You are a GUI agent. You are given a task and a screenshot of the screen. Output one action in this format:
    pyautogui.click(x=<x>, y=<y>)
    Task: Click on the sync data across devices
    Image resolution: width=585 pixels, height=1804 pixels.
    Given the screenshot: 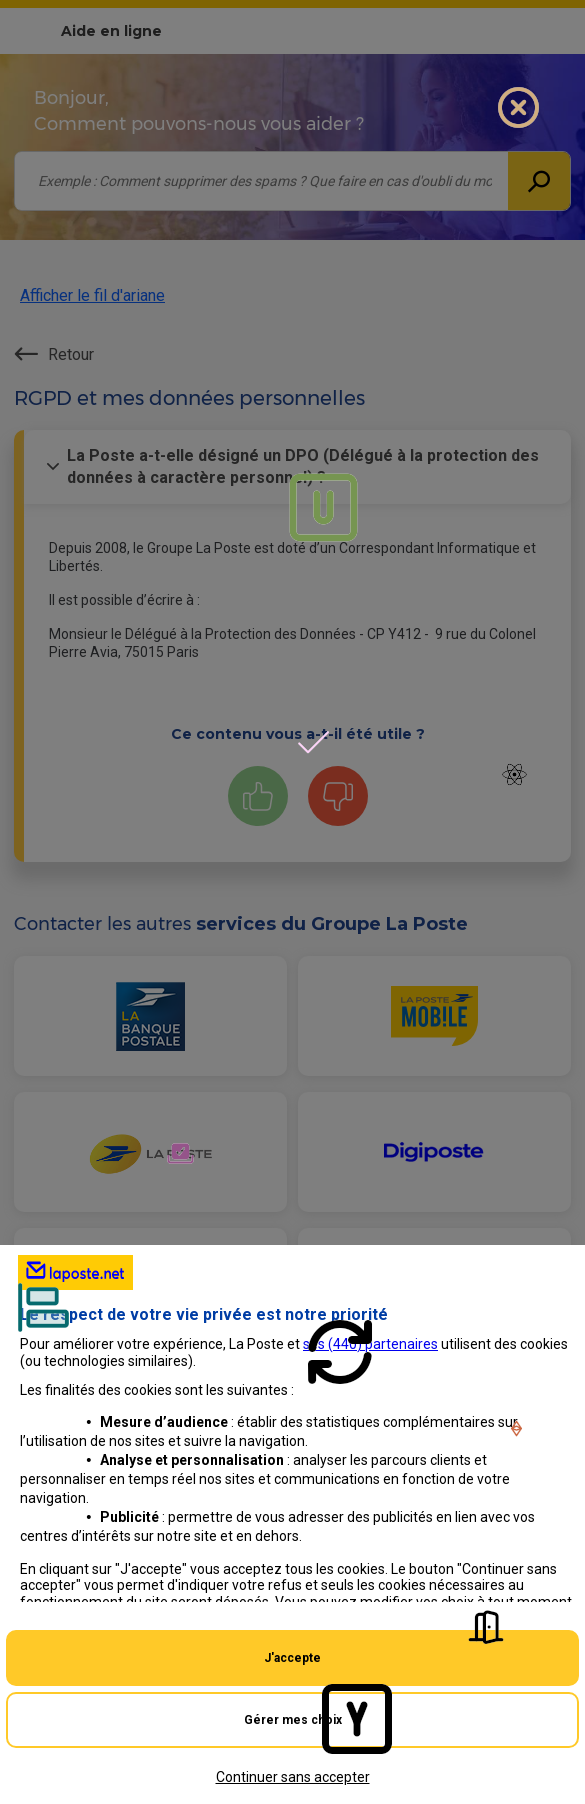 What is the action you would take?
    pyautogui.click(x=340, y=1352)
    